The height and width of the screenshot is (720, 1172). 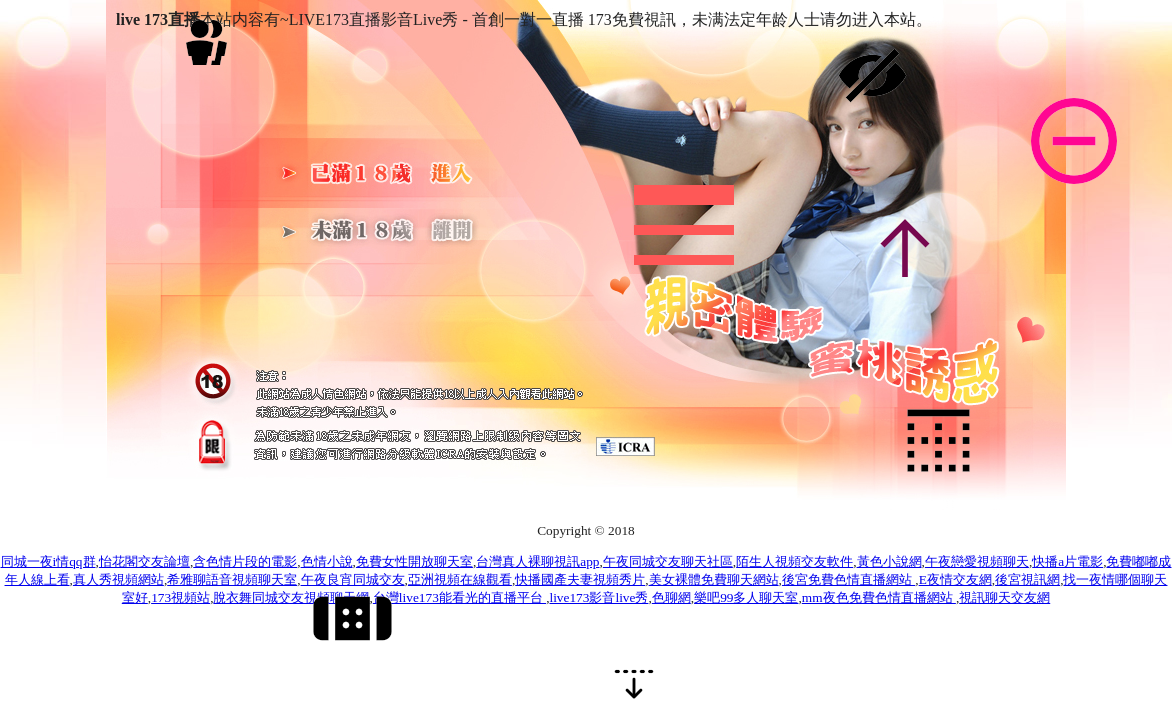 What do you see at coordinates (1074, 141) in the screenshot?
I see `remove an item from a list or cart` at bounding box center [1074, 141].